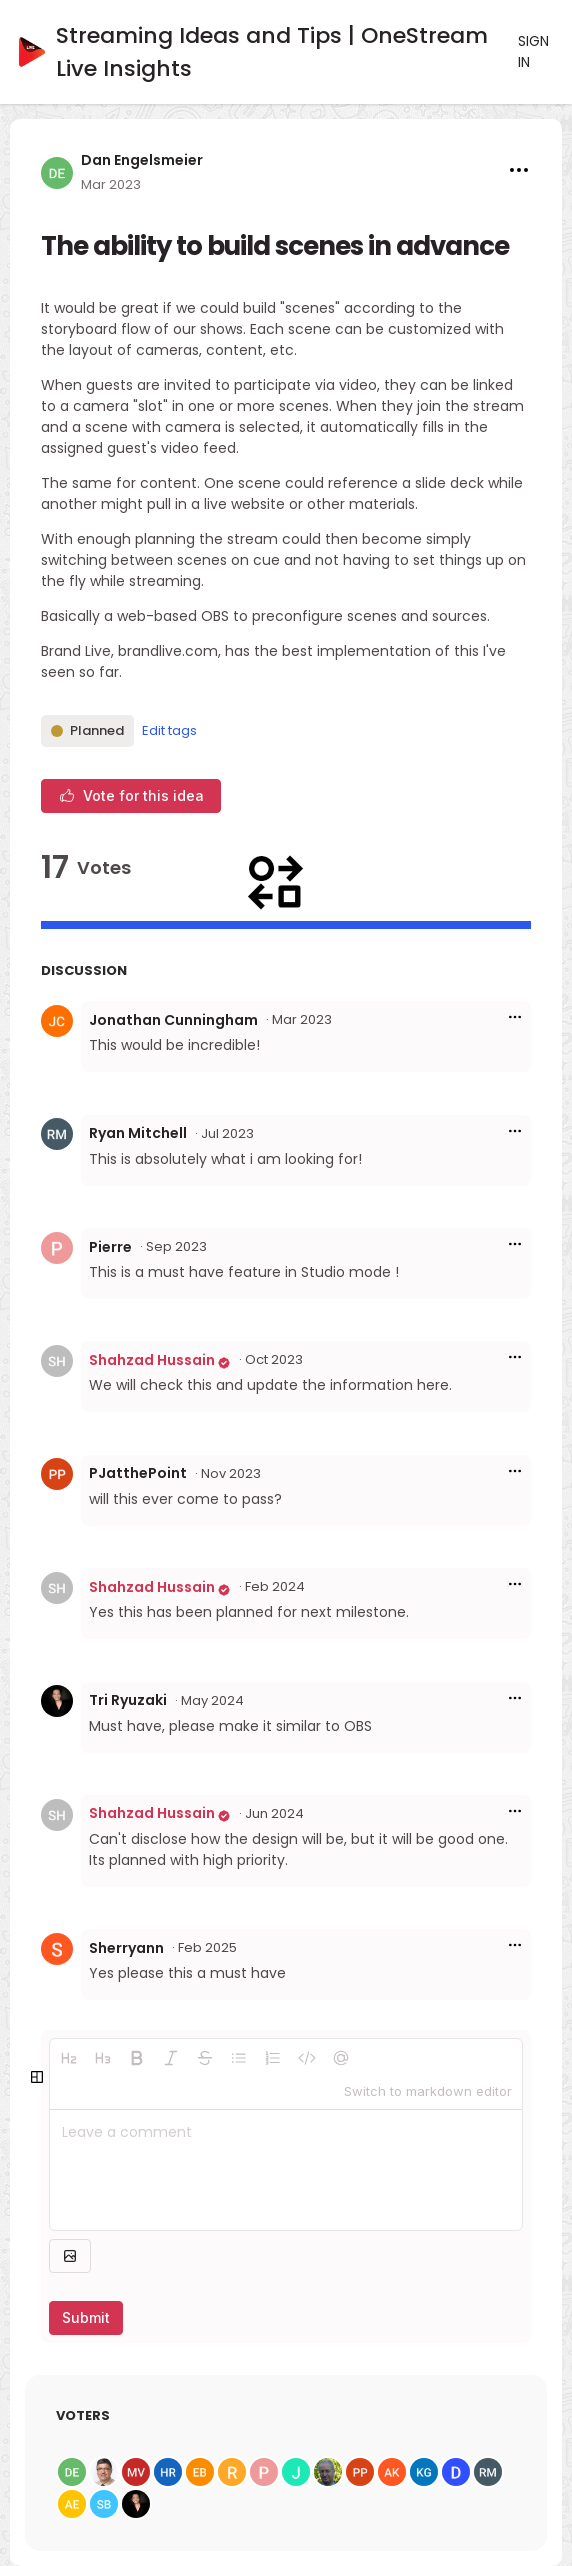 The image size is (572, 2566). What do you see at coordinates (37, 2077) in the screenshot?
I see `switch to grid layout view` at bounding box center [37, 2077].